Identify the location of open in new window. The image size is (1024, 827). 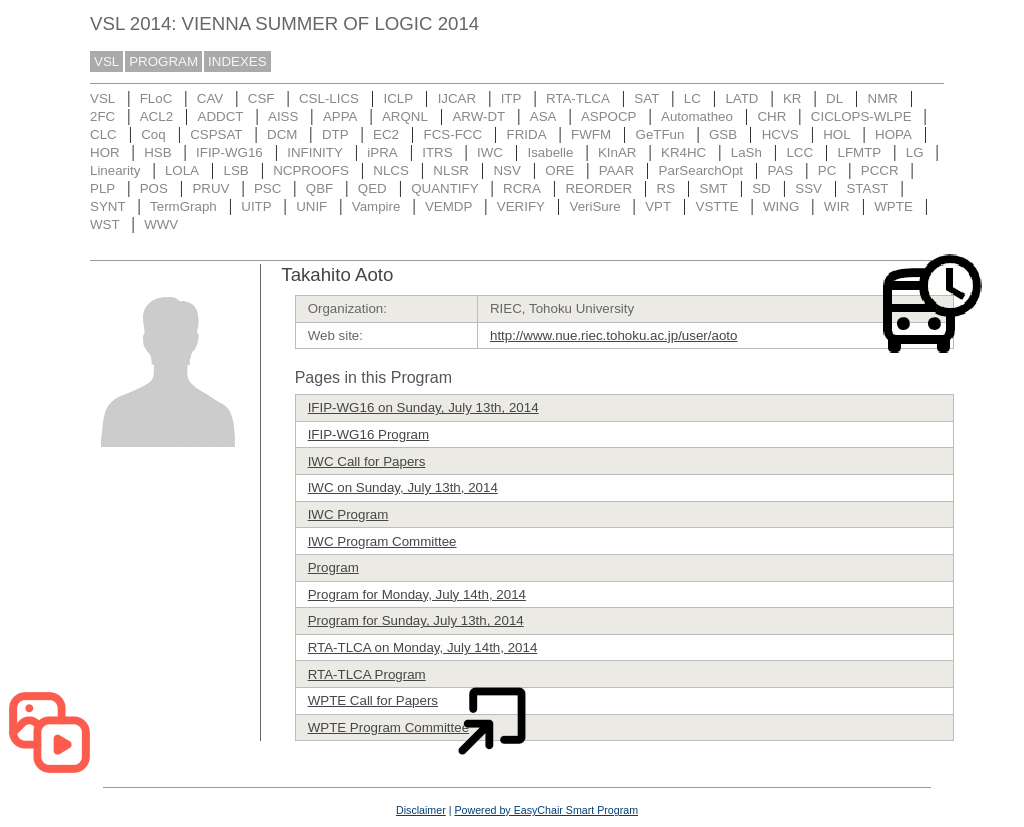
(492, 721).